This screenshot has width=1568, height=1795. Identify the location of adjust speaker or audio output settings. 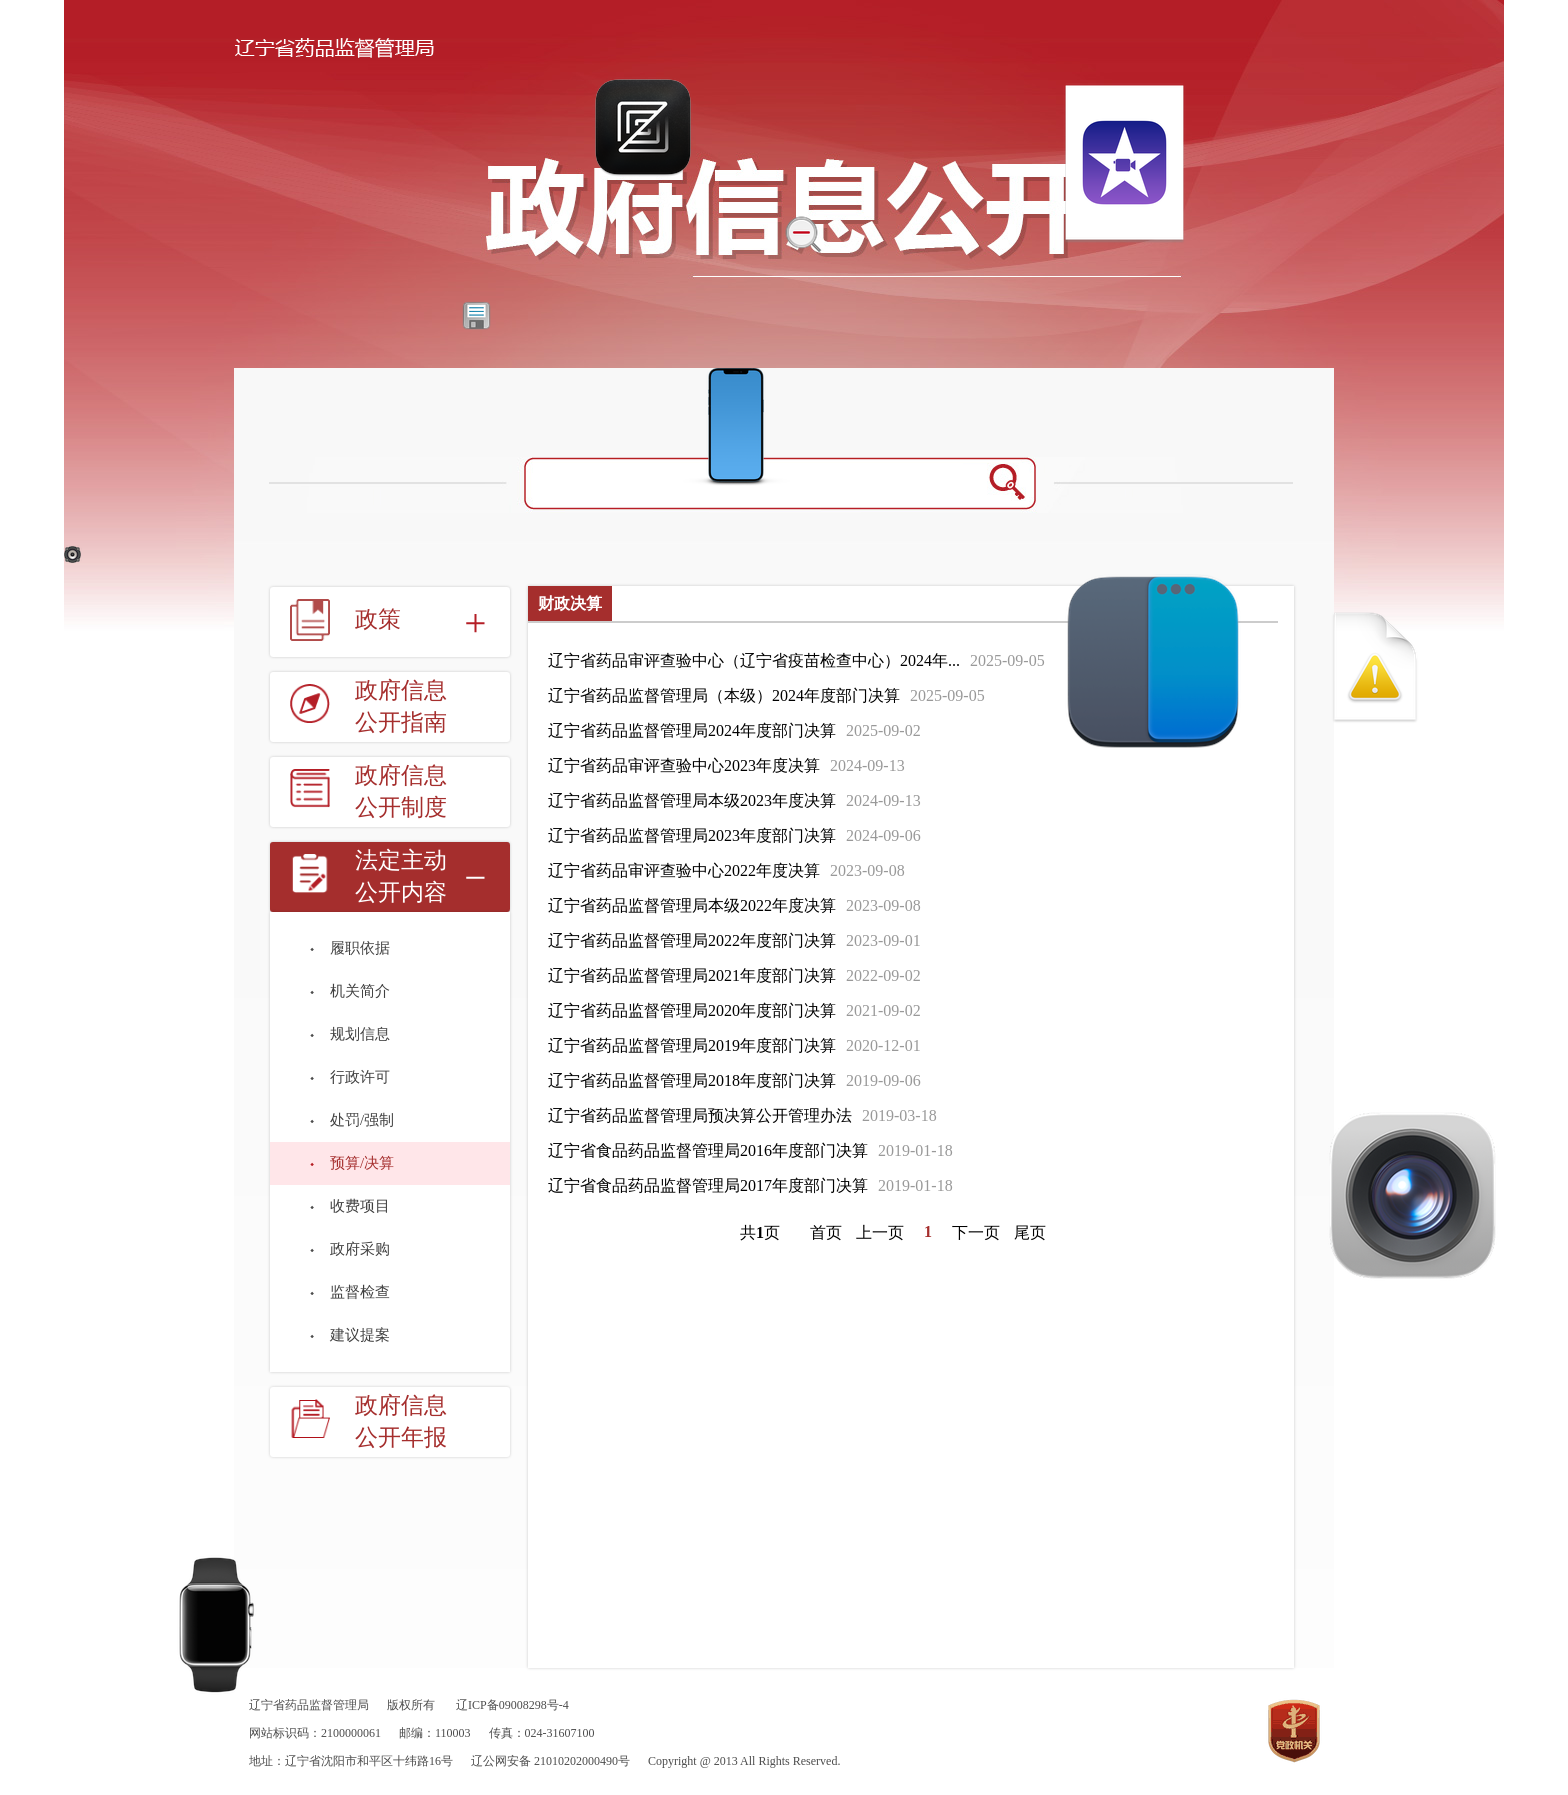
(72, 554).